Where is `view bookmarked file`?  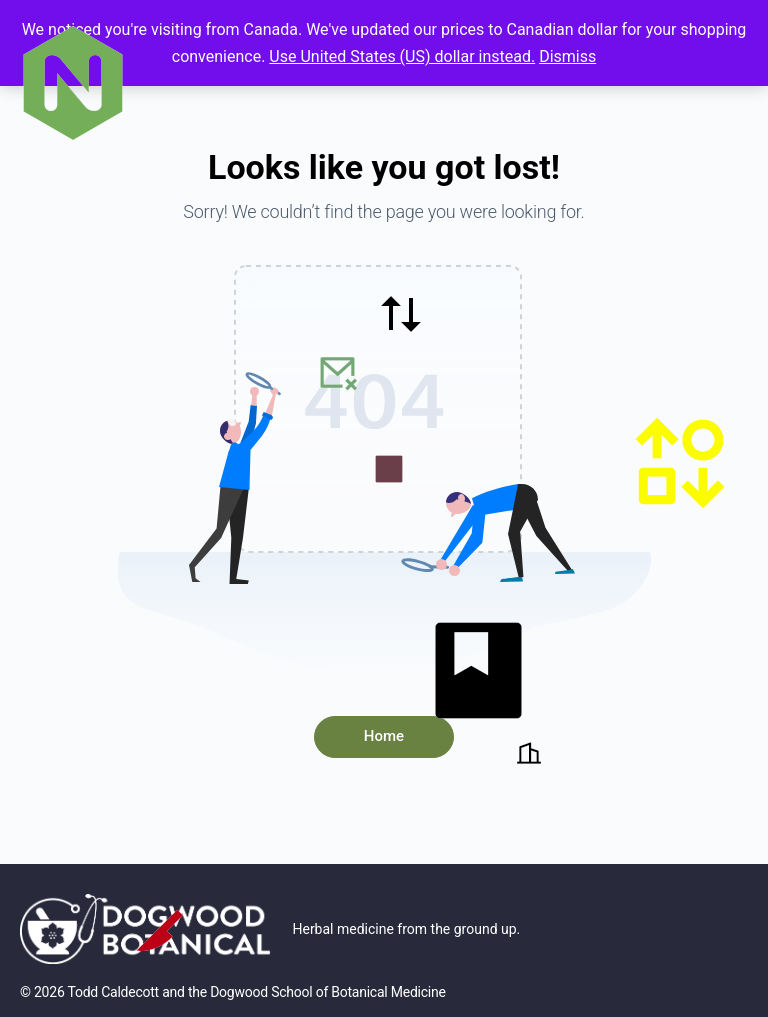 view bookmarked file is located at coordinates (478, 670).